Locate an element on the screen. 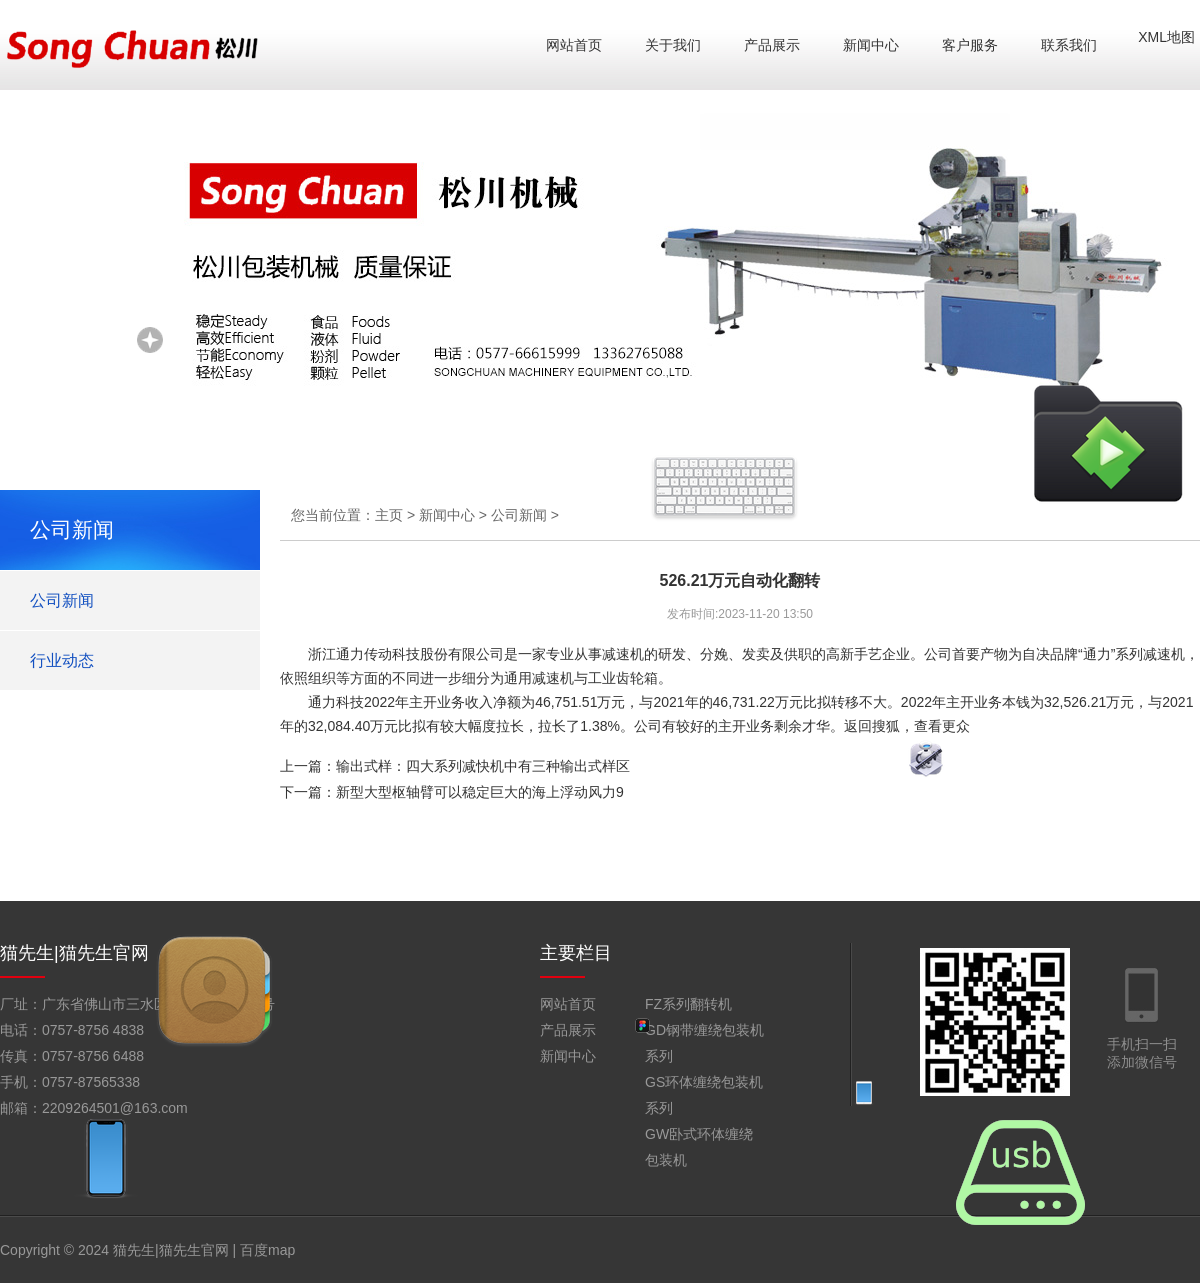 This screenshot has height=1283, width=1200. access contacts or address book is located at coordinates (212, 990).